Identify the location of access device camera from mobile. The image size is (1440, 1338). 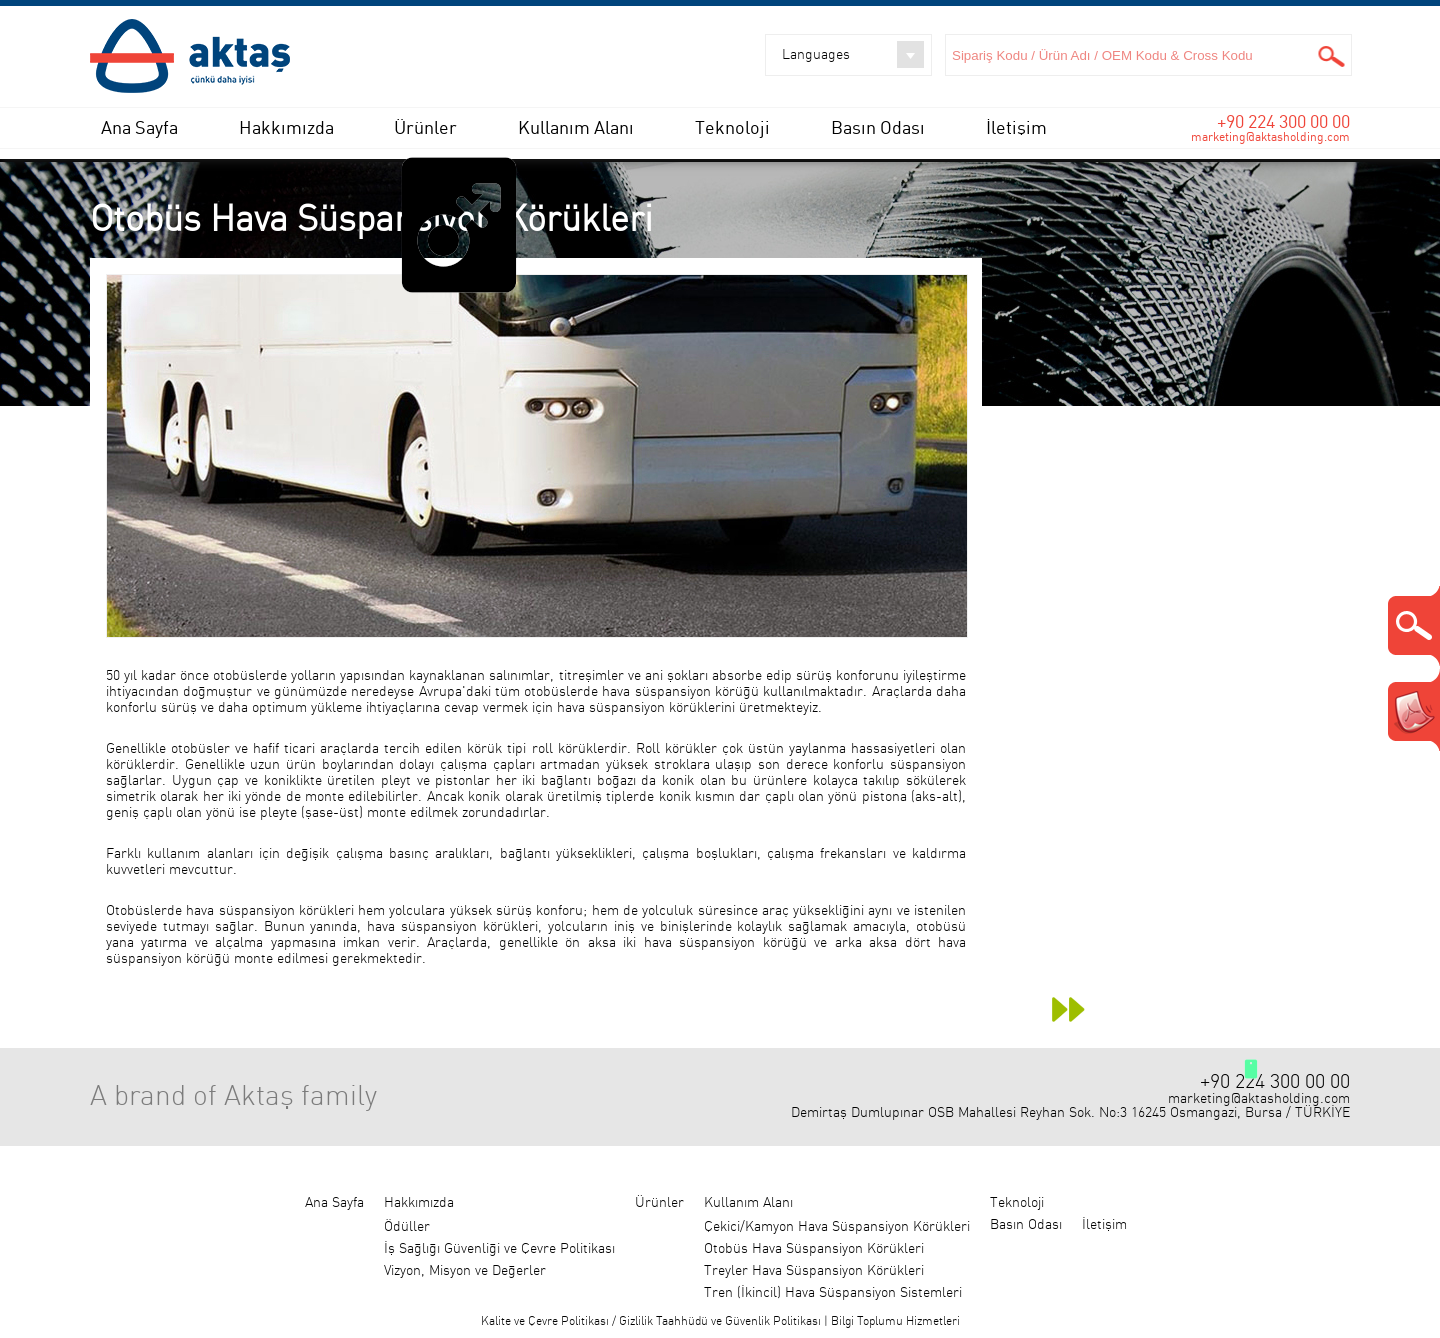
(1251, 1069).